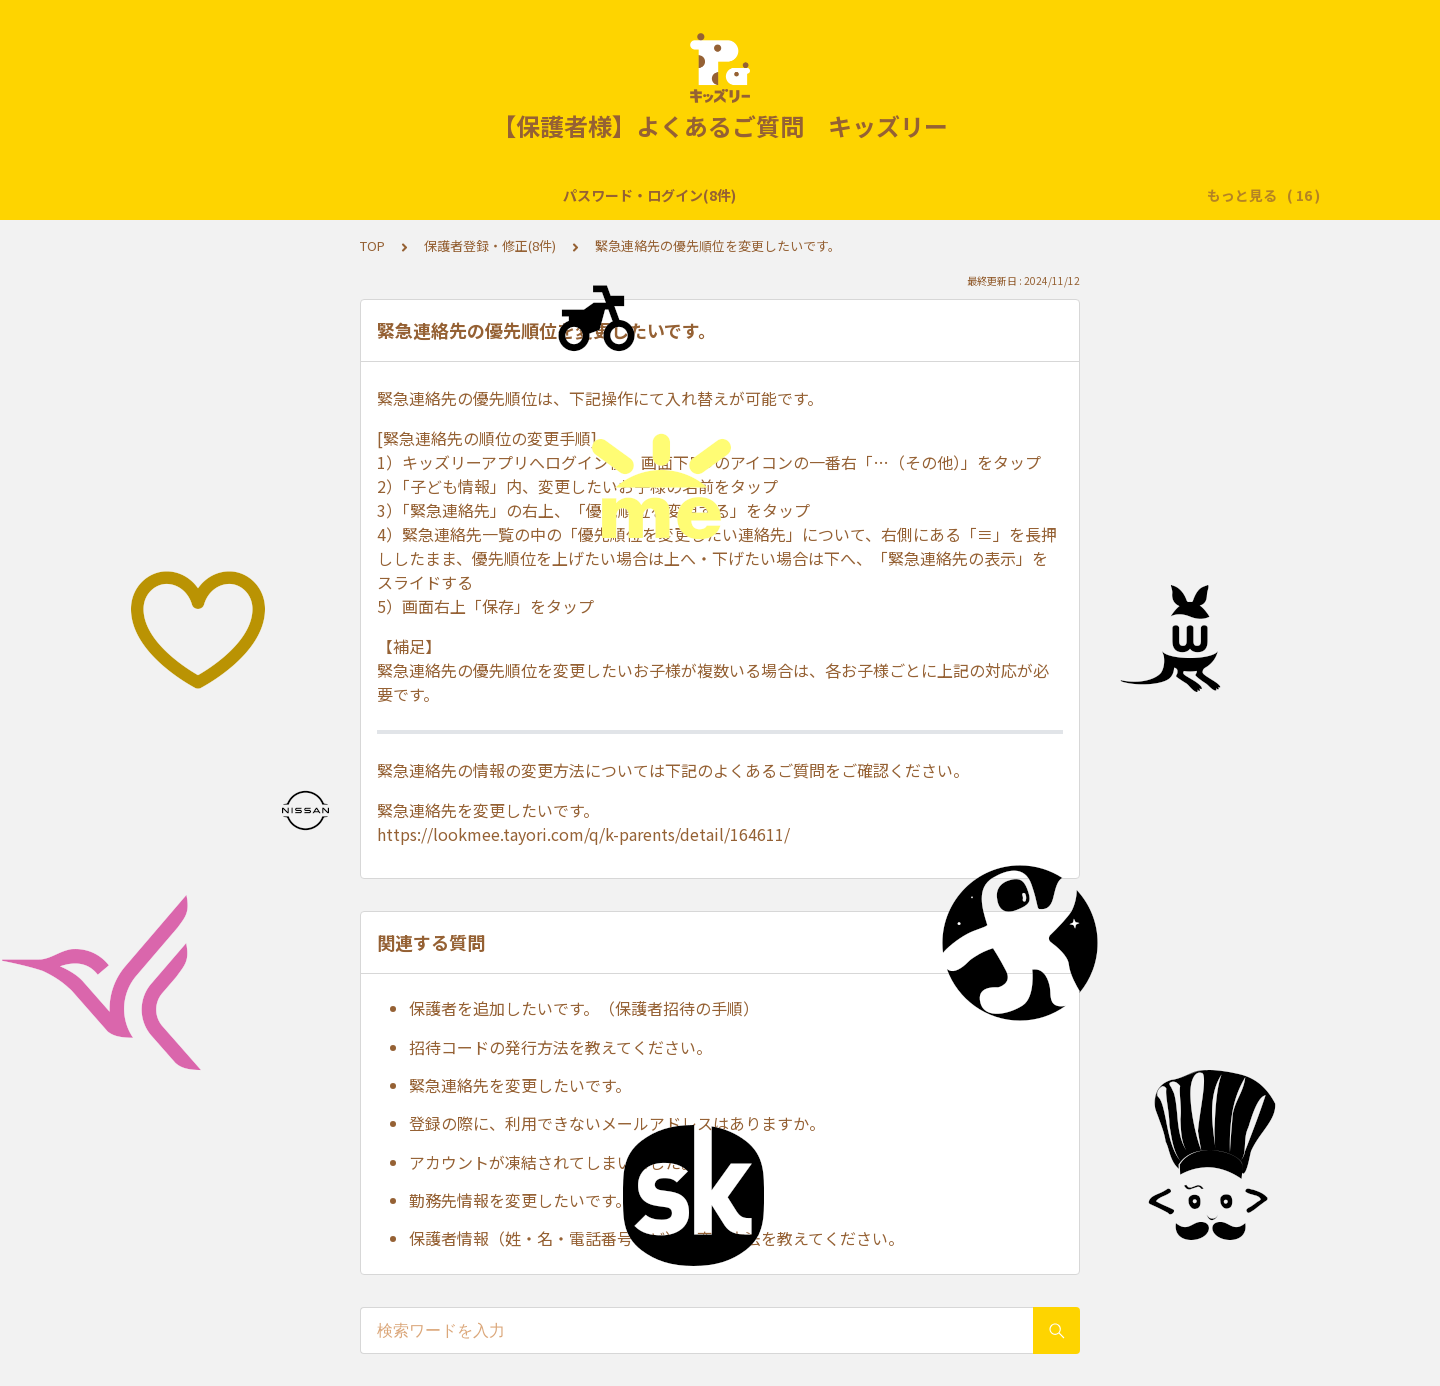 This screenshot has height=1386, width=1440. Describe the element at coordinates (1020, 943) in the screenshot. I see `open the Odysee app` at that location.